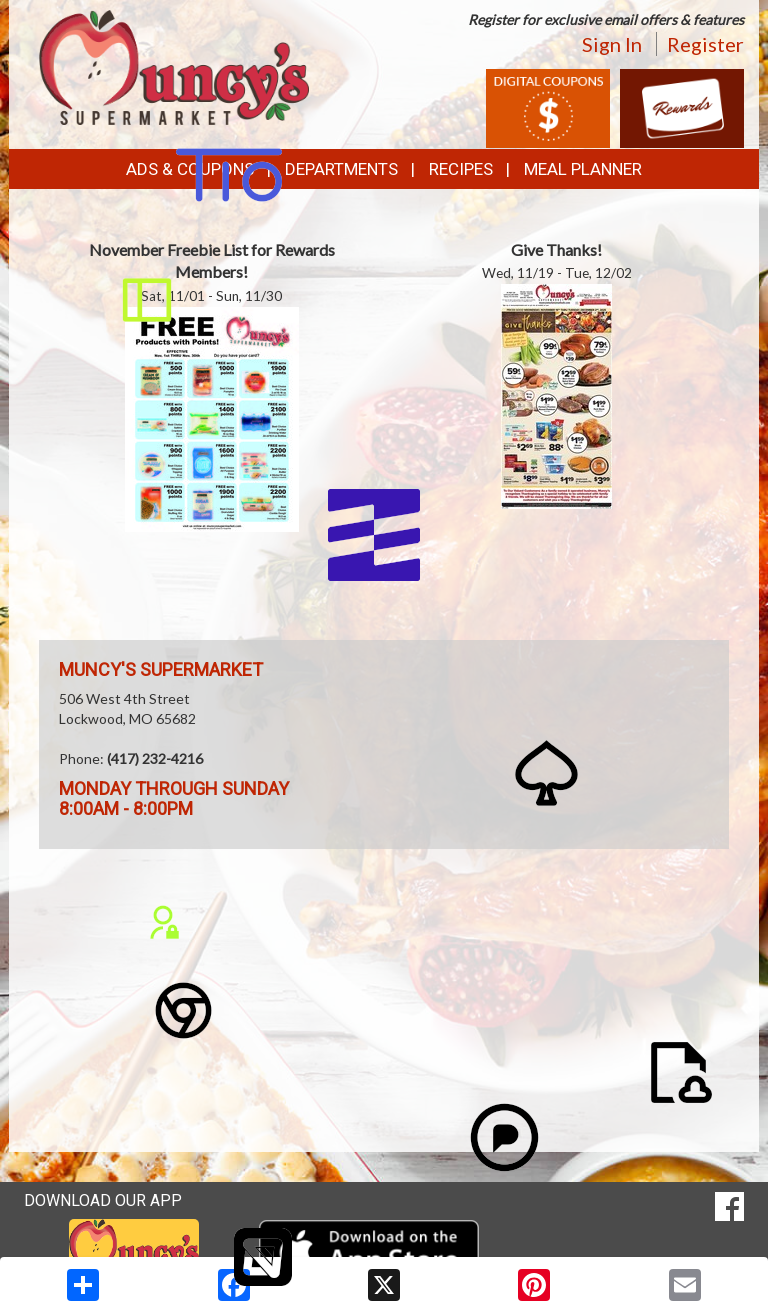 The image size is (768, 1313). I want to click on open Google Chrome browser, so click(183, 1010).